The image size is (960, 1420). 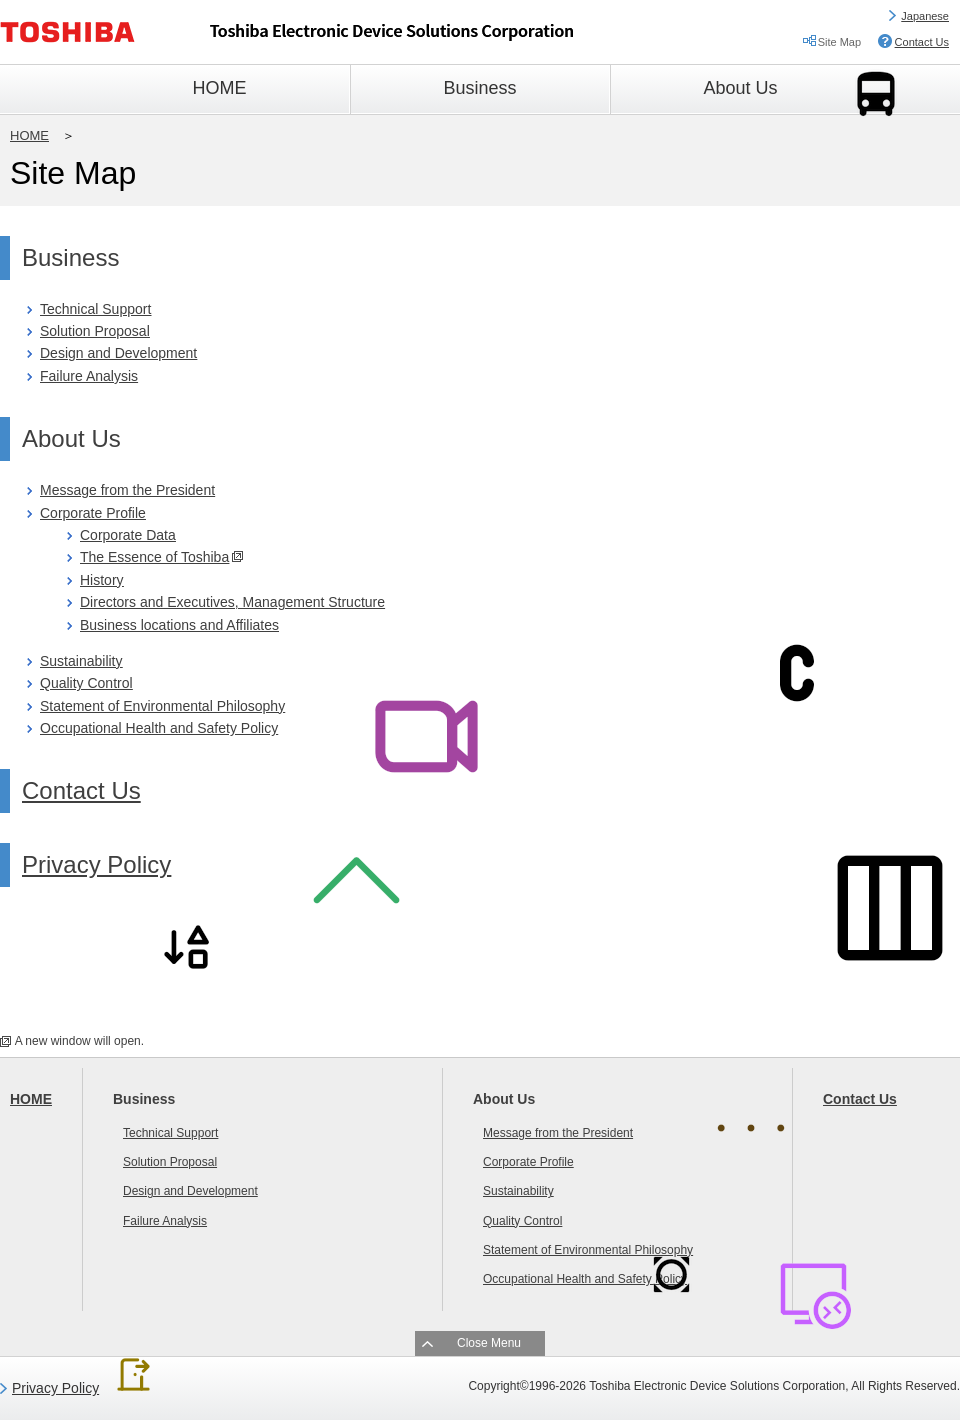 What do you see at coordinates (356, 904) in the screenshot?
I see `collapse an expanded section` at bounding box center [356, 904].